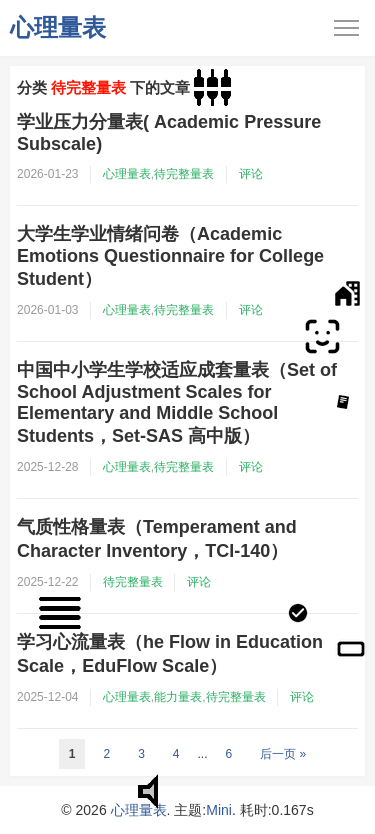 This screenshot has width=375, height=834. I want to click on view or access your resume/CV, so click(343, 402).